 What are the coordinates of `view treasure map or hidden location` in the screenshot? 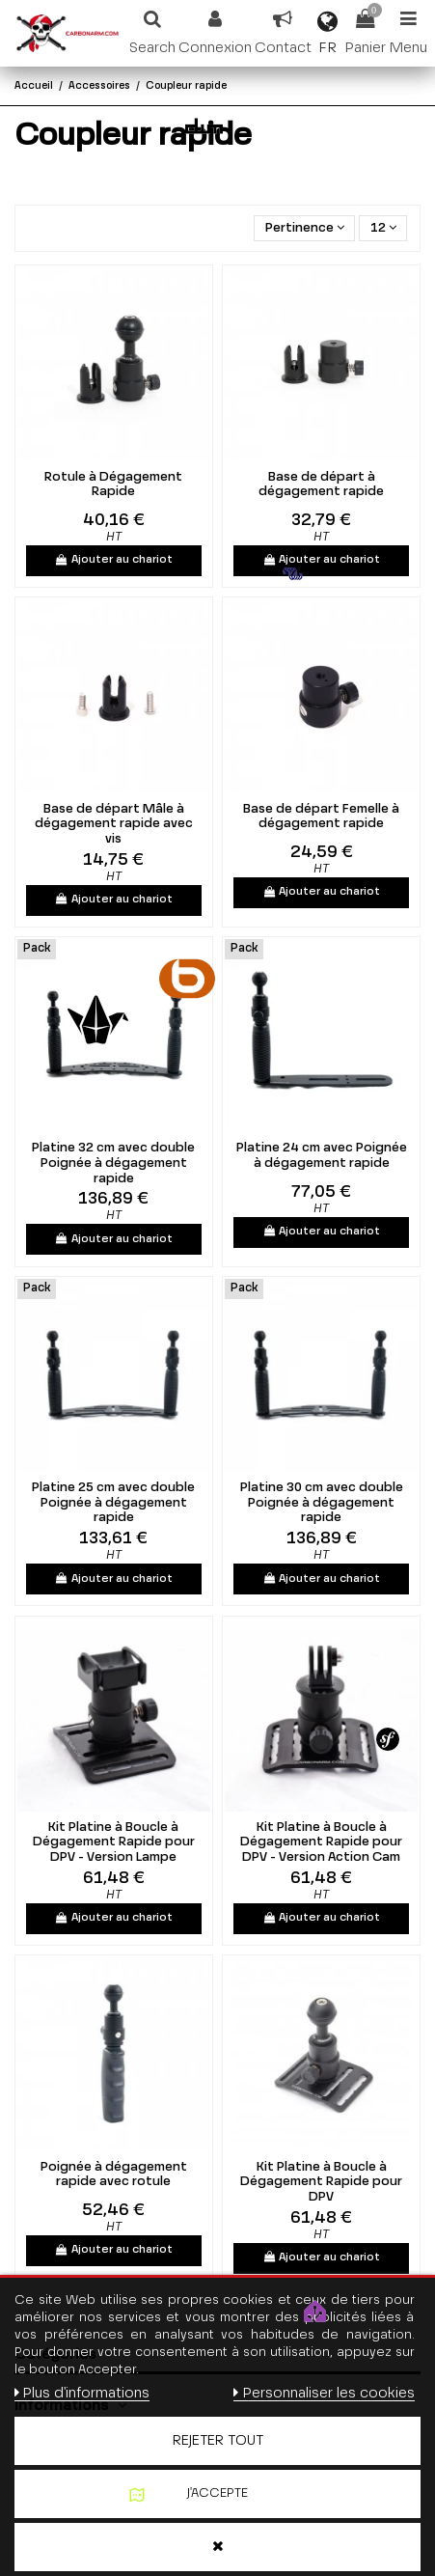 It's located at (137, 2495).